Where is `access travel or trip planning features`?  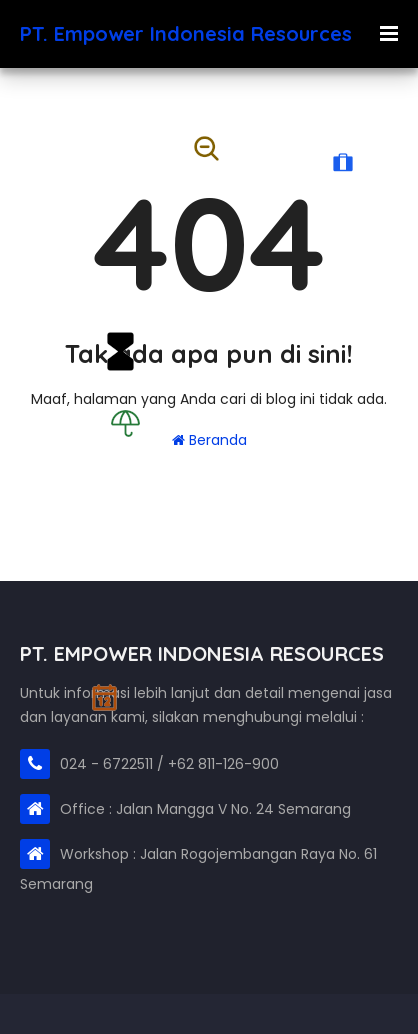 access travel or trip planning features is located at coordinates (343, 163).